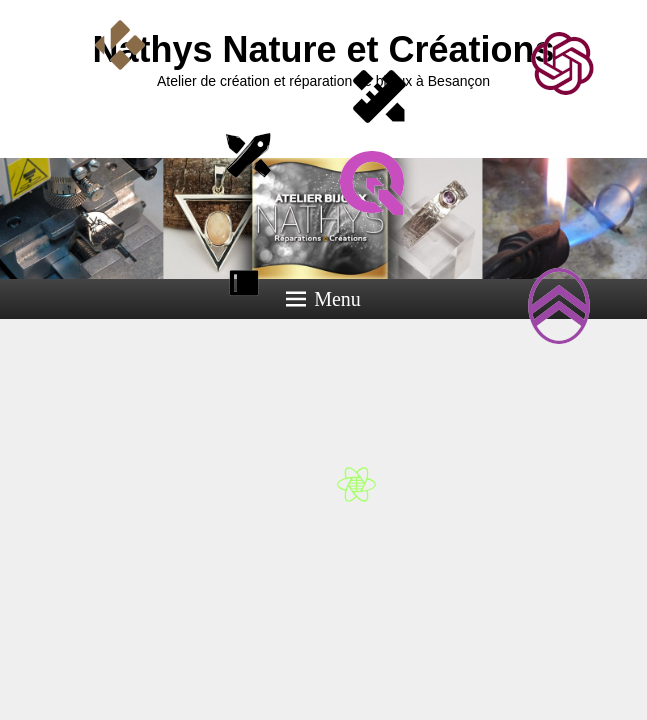  I want to click on open QGIS geographic information system application, so click(372, 183).